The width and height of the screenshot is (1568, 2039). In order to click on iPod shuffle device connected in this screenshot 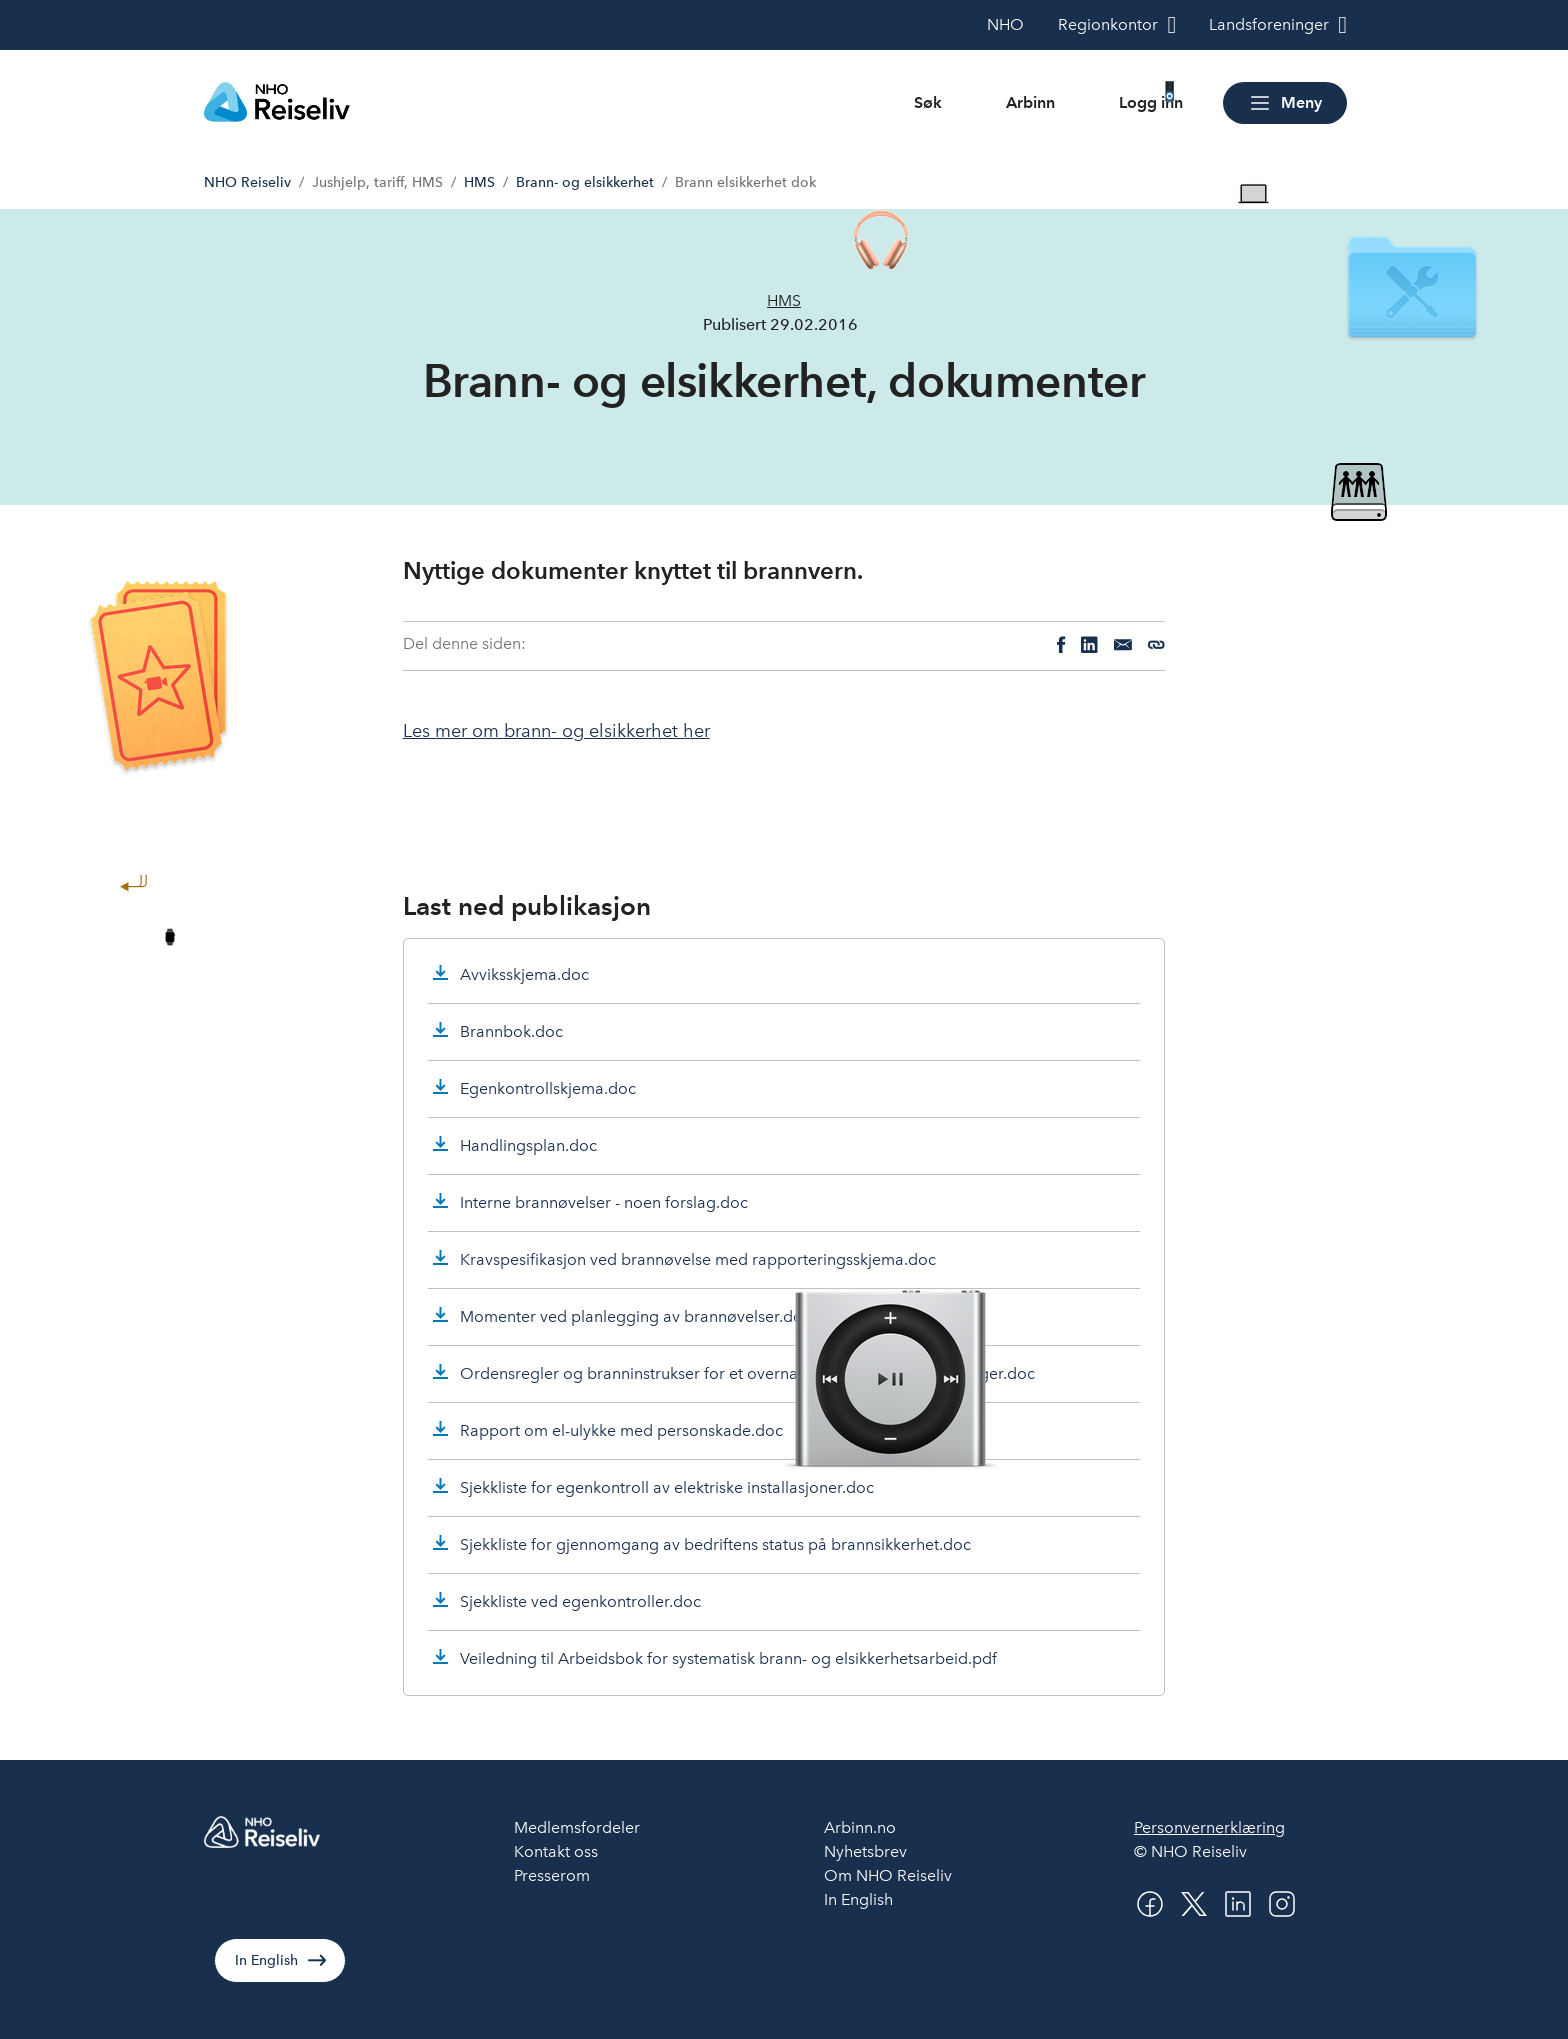, I will do `click(890, 1378)`.